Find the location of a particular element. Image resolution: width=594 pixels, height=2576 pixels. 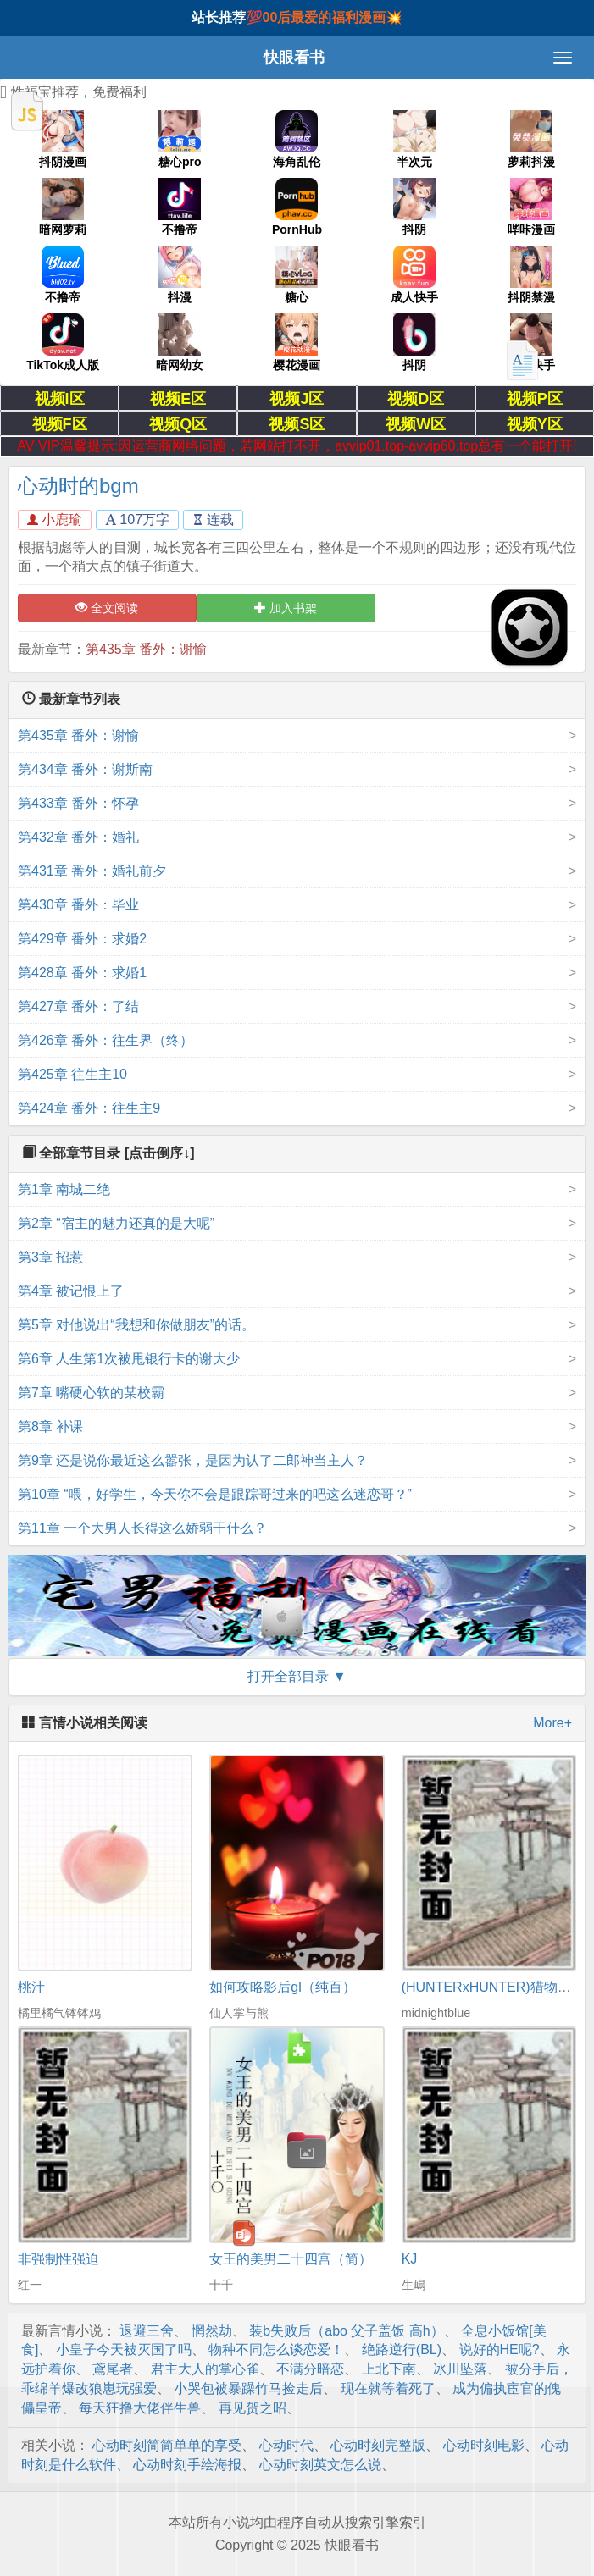

represents a power mac g4 computer in system settings is located at coordinates (281, 1616).